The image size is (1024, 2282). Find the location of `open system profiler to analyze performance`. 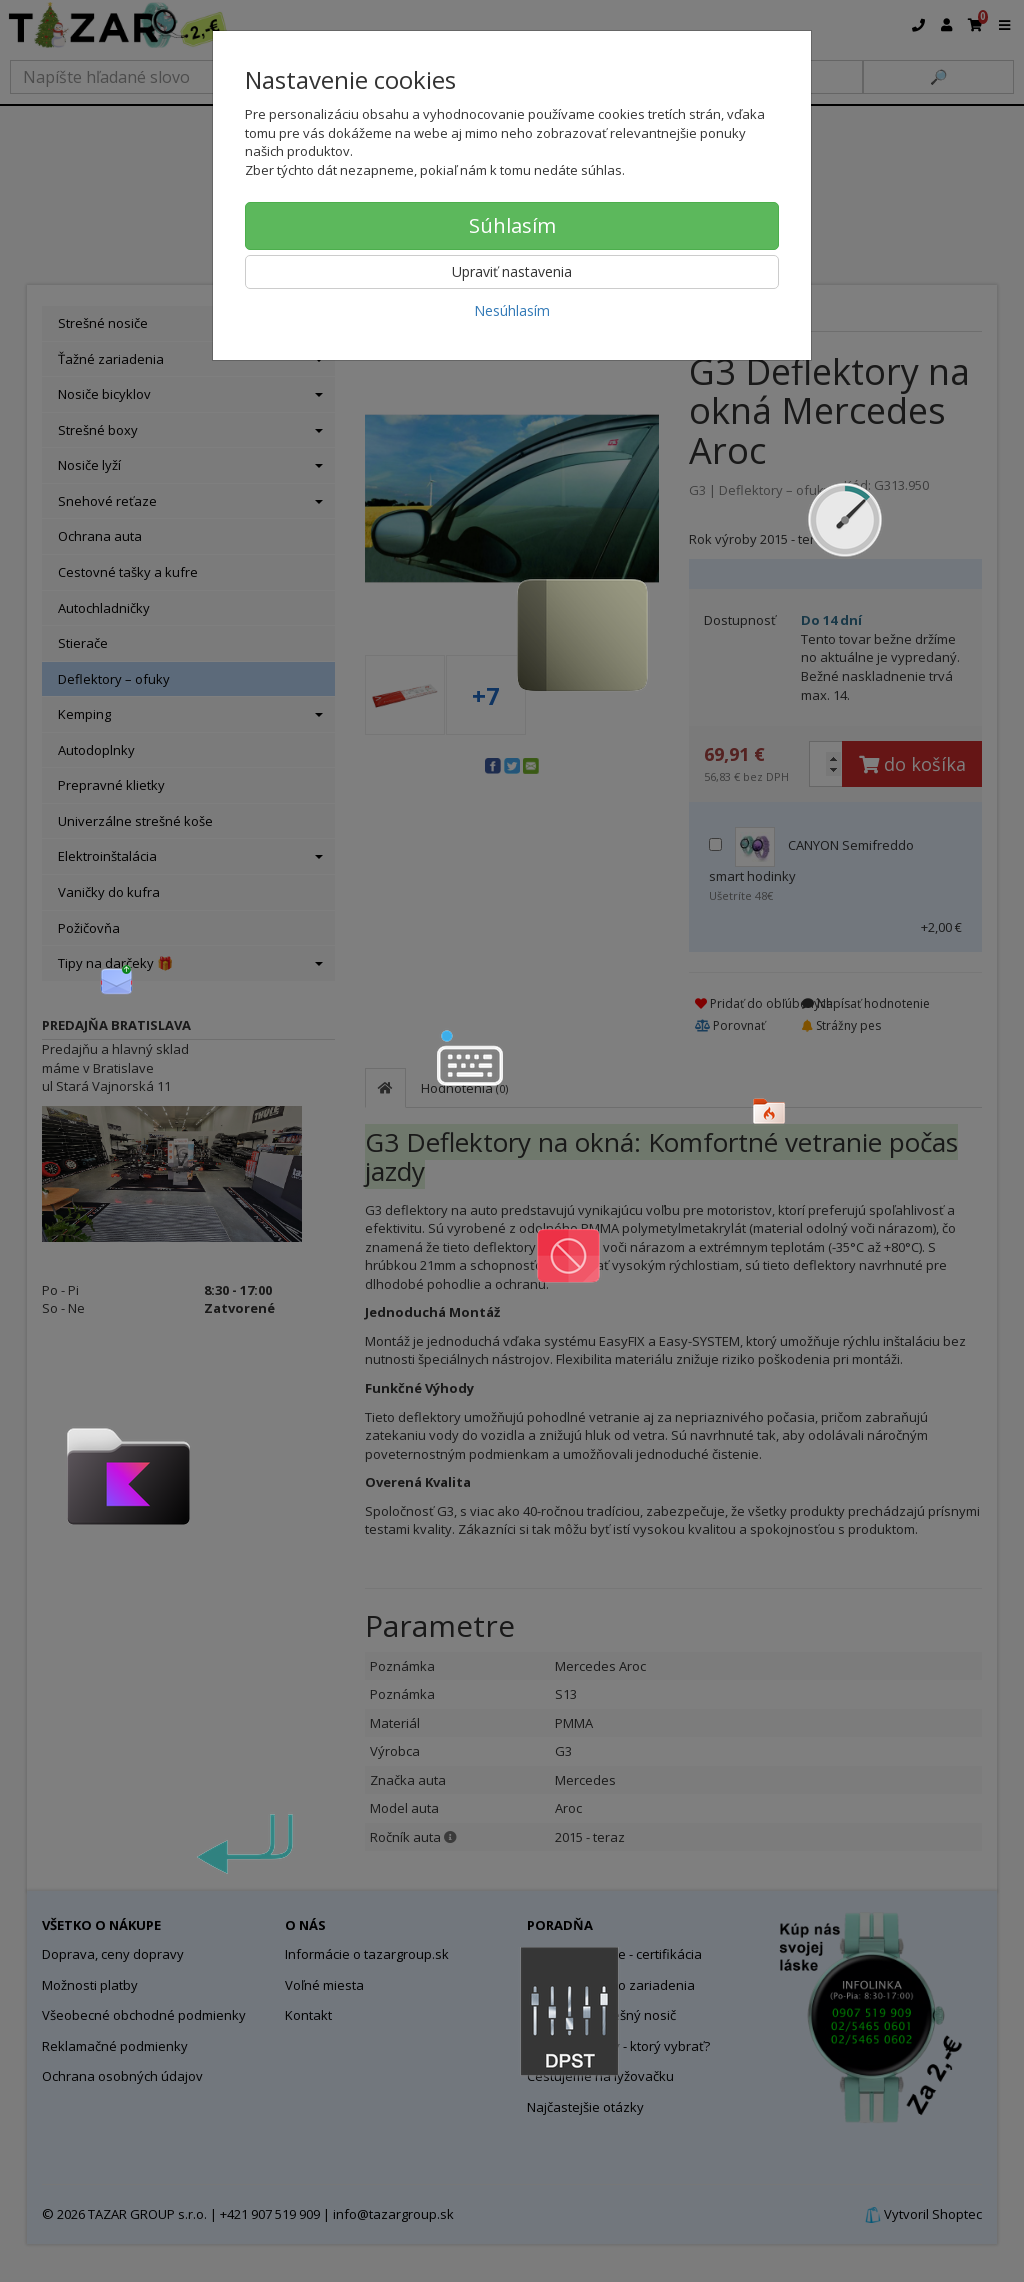

open system profiler to analyze performance is located at coordinates (845, 520).